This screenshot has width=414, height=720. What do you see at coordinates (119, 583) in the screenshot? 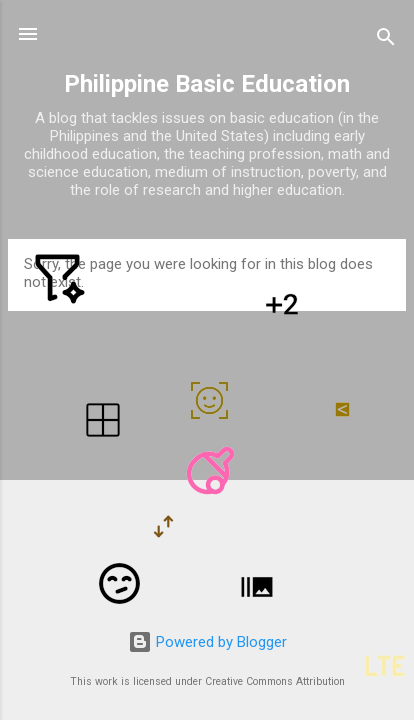
I see `indicate dissatisfaction or negative feedback` at bounding box center [119, 583].